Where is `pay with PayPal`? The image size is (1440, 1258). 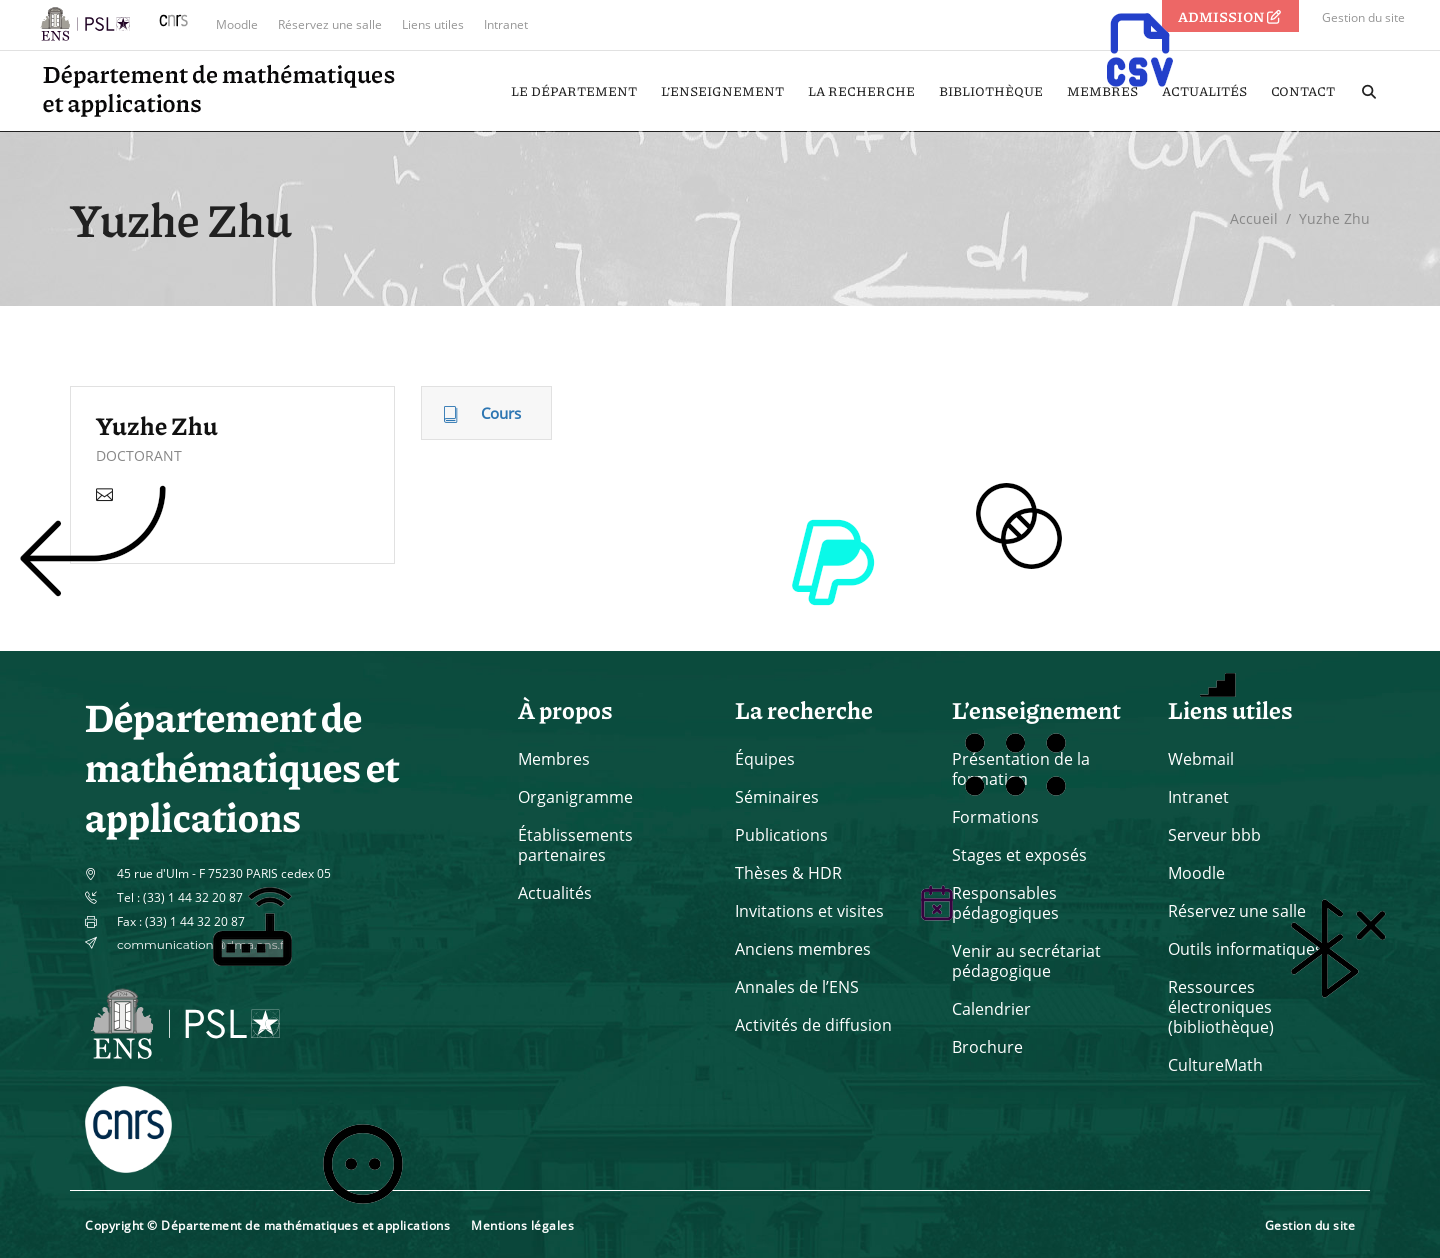 pay with PayPal is located at coordinates (831, 562).